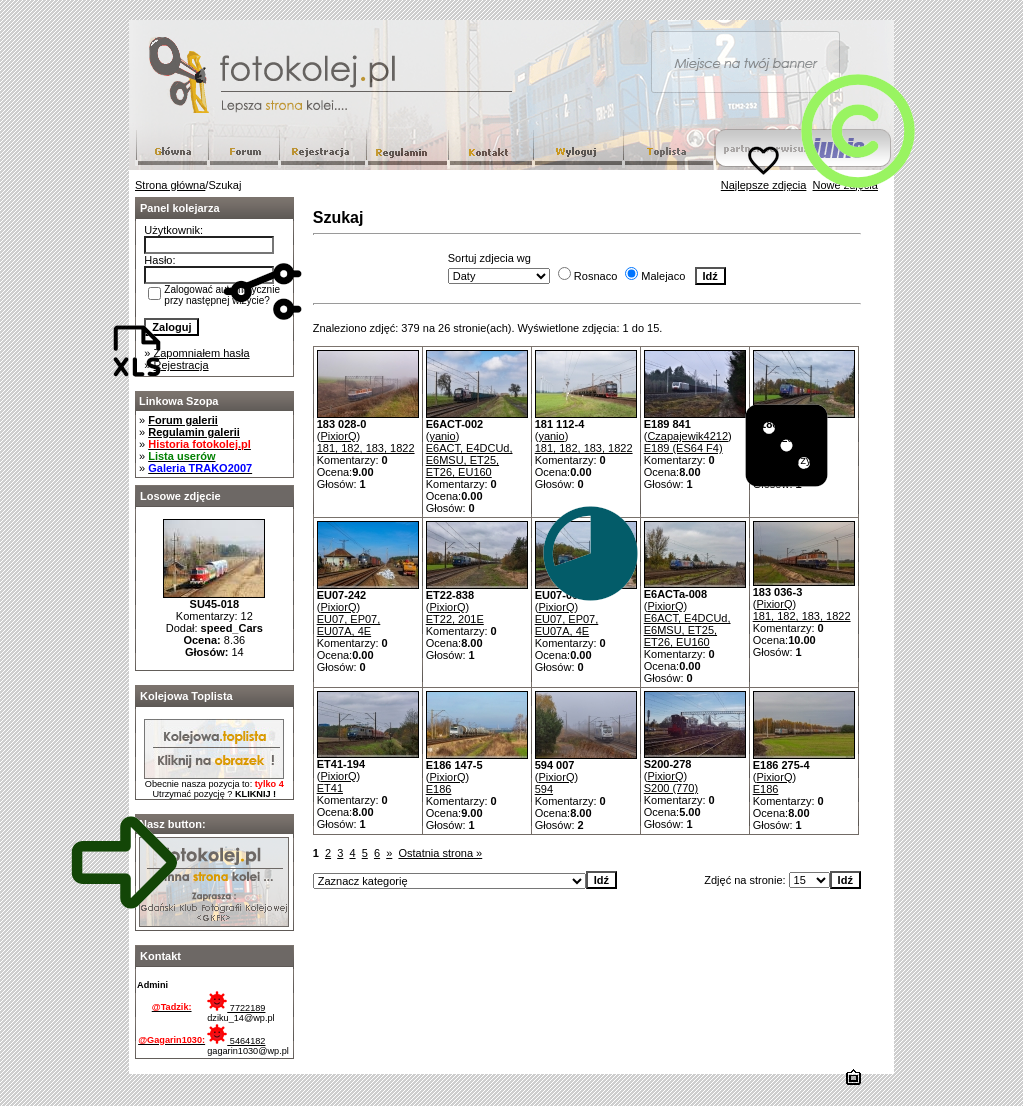 This screenshot has width=1023, height=1106. I want to click on navigate to the next item or page, so click(125, 862).